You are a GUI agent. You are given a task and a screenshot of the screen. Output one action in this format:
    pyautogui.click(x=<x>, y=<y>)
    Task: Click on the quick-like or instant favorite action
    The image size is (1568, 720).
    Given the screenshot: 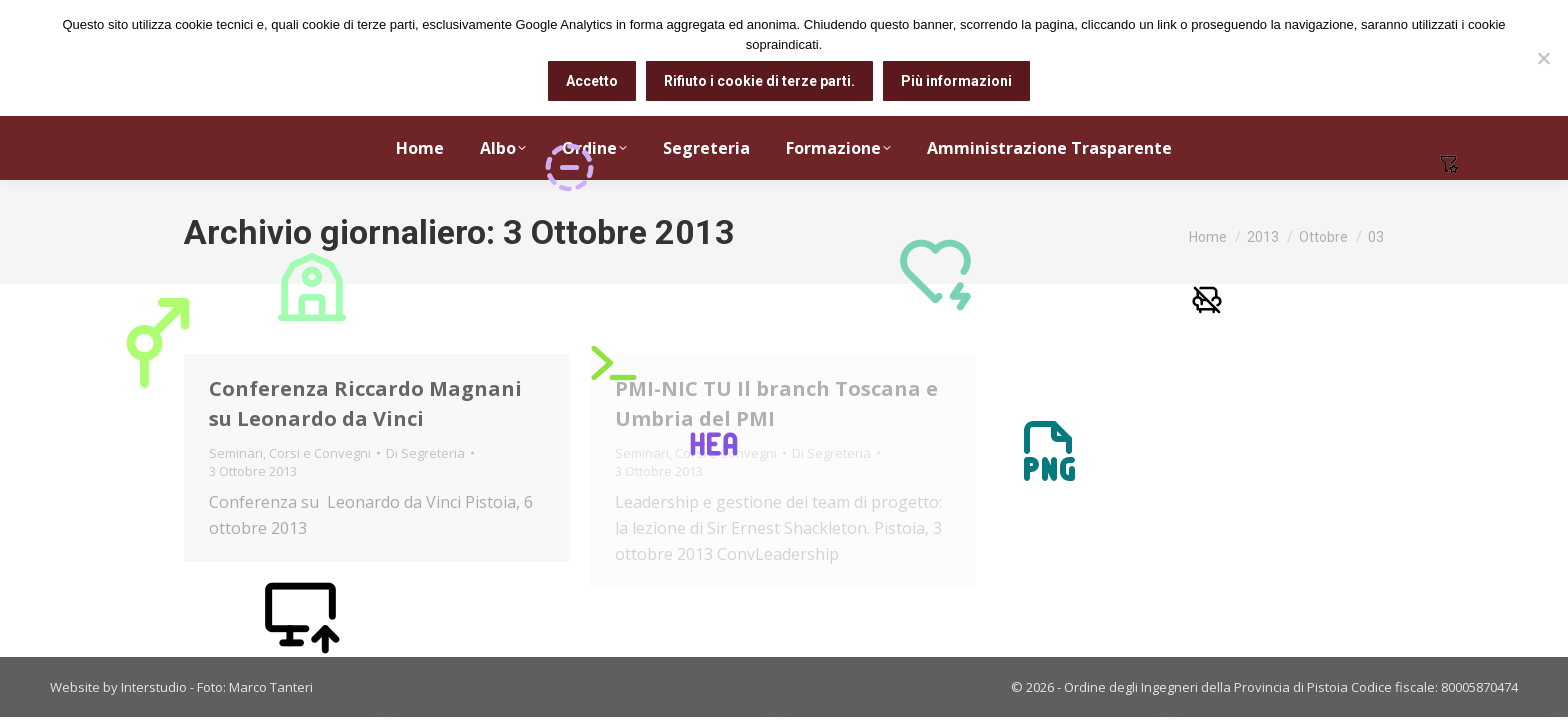 What is the action you would take?
    pyautogui.click(x=935, y=271)
    